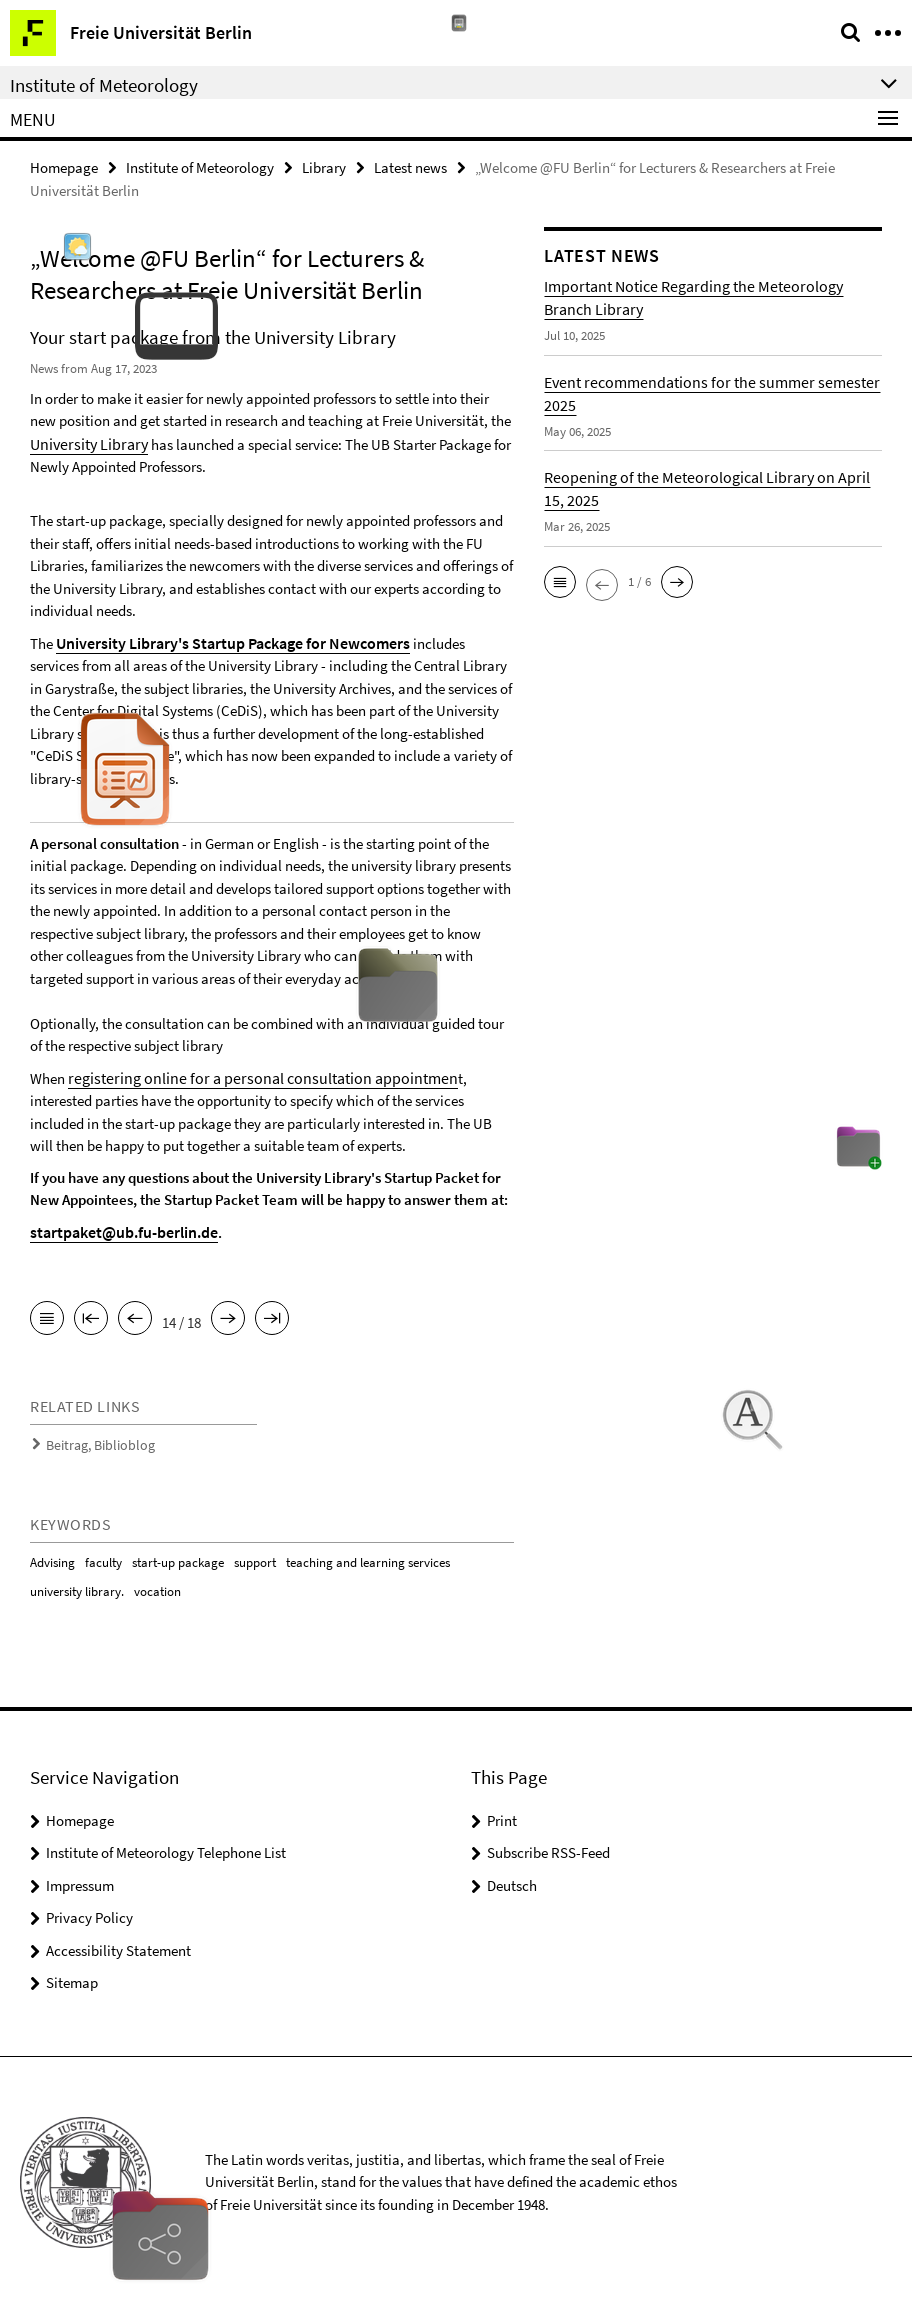 This screenshot has width=912, height=2301. What do you see at coordinates (125, 769) in the screenshot?
I see `open a libreoffice impress presentation template` at bounding box center [125, 769].